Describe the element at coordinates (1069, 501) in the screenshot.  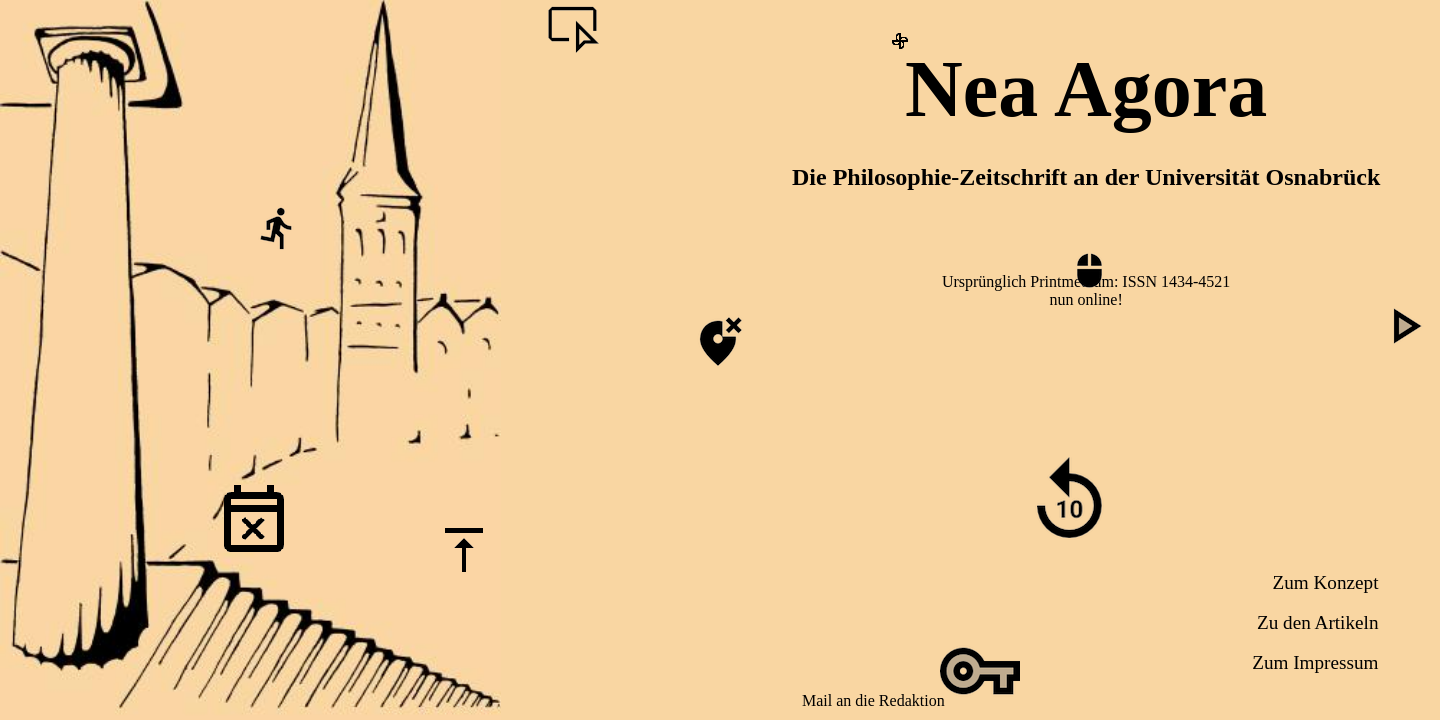
I see `replay the last 10 seconds` at that location.